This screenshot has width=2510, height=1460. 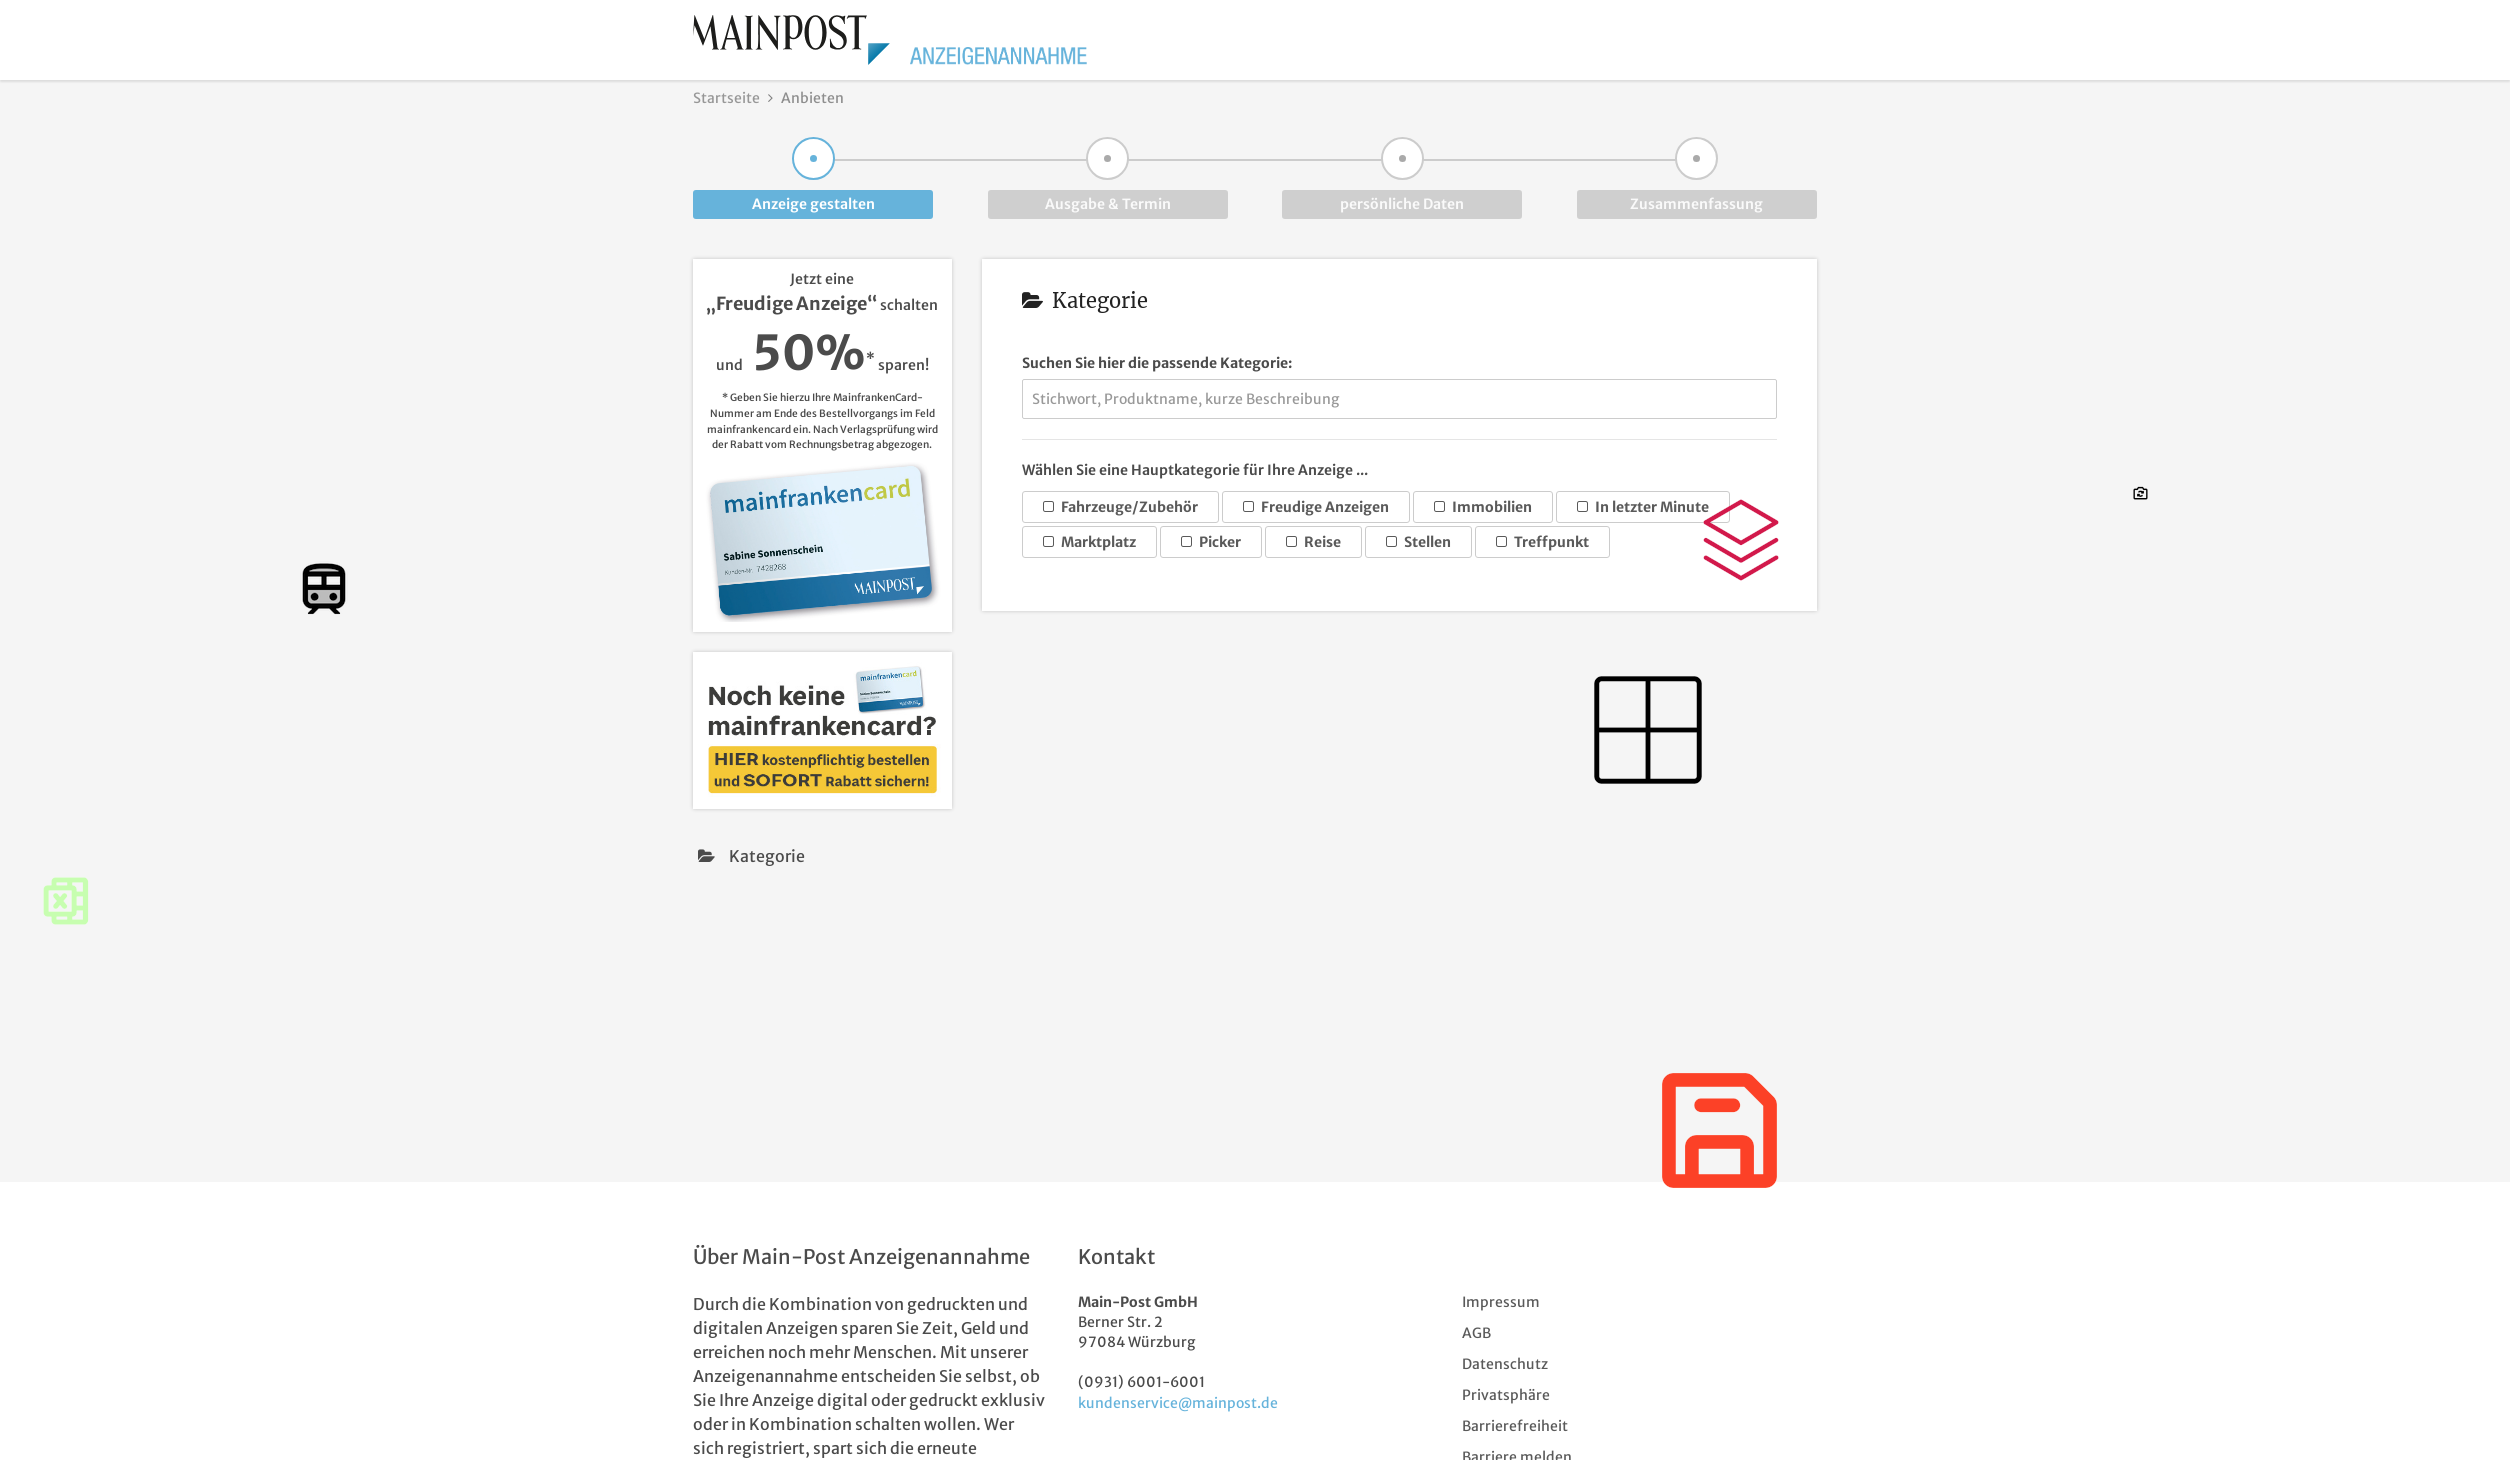 I want to click on switch between front and rear camera, so click(x=2140, y=493).